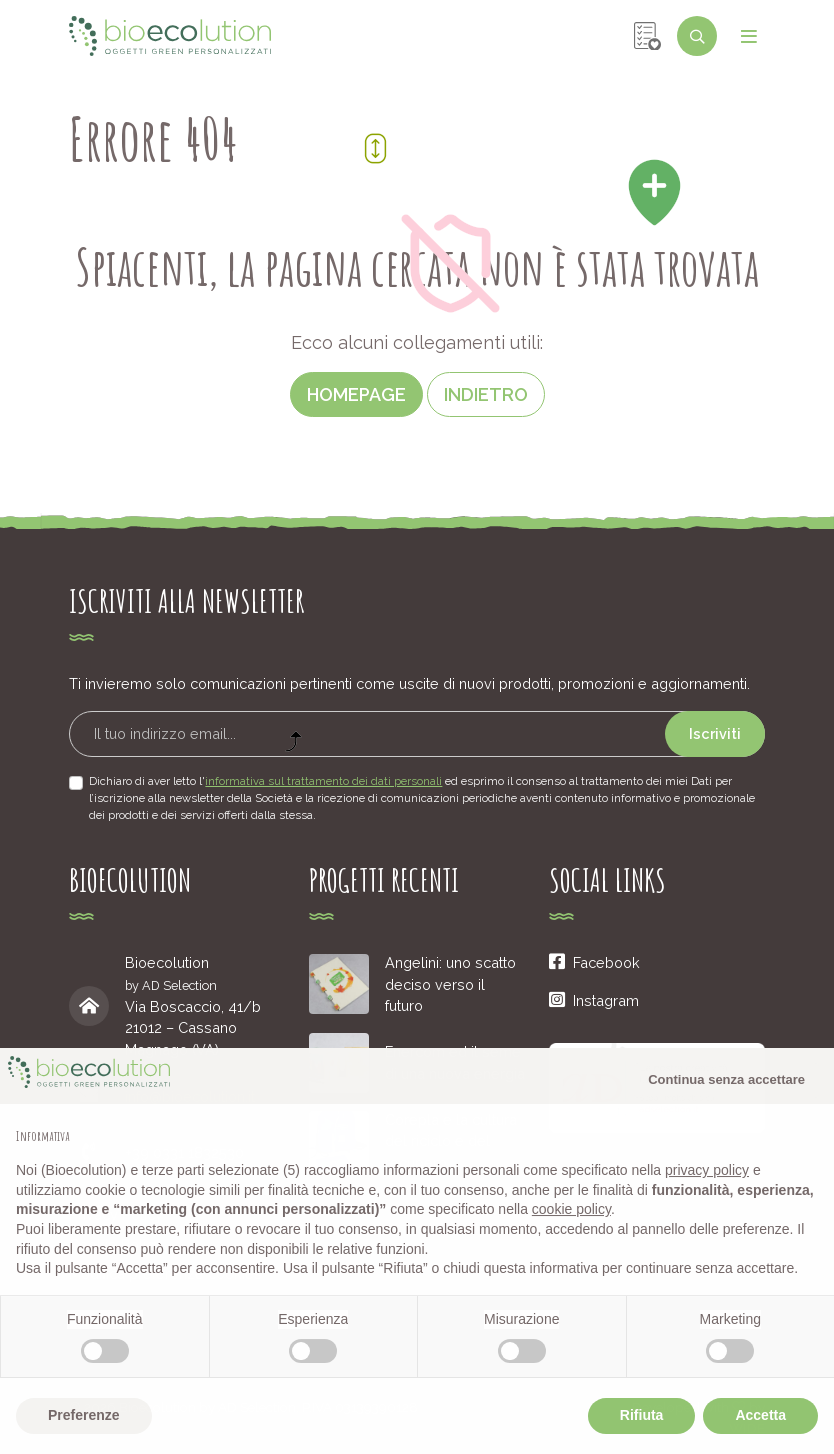 The height and width of the screenshot is (1454, 834). What do you see at coordinates (654, 192) in the screenshot?
I see `add a new location pin` at bounding box center [654, 192].